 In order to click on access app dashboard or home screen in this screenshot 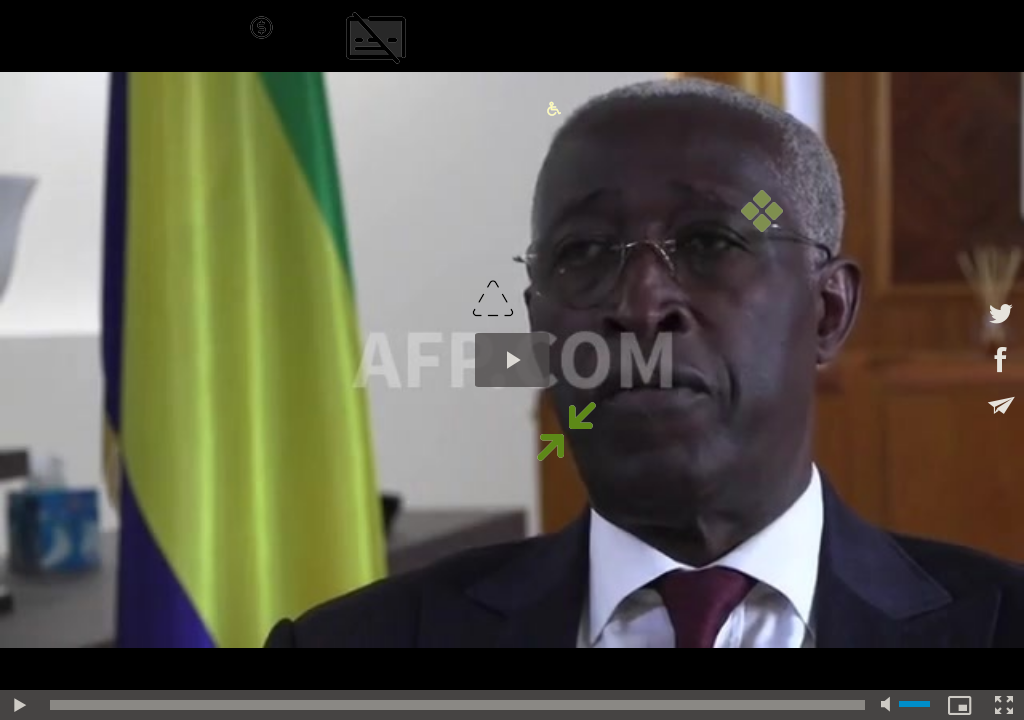, I will do `click(762, 211)`.